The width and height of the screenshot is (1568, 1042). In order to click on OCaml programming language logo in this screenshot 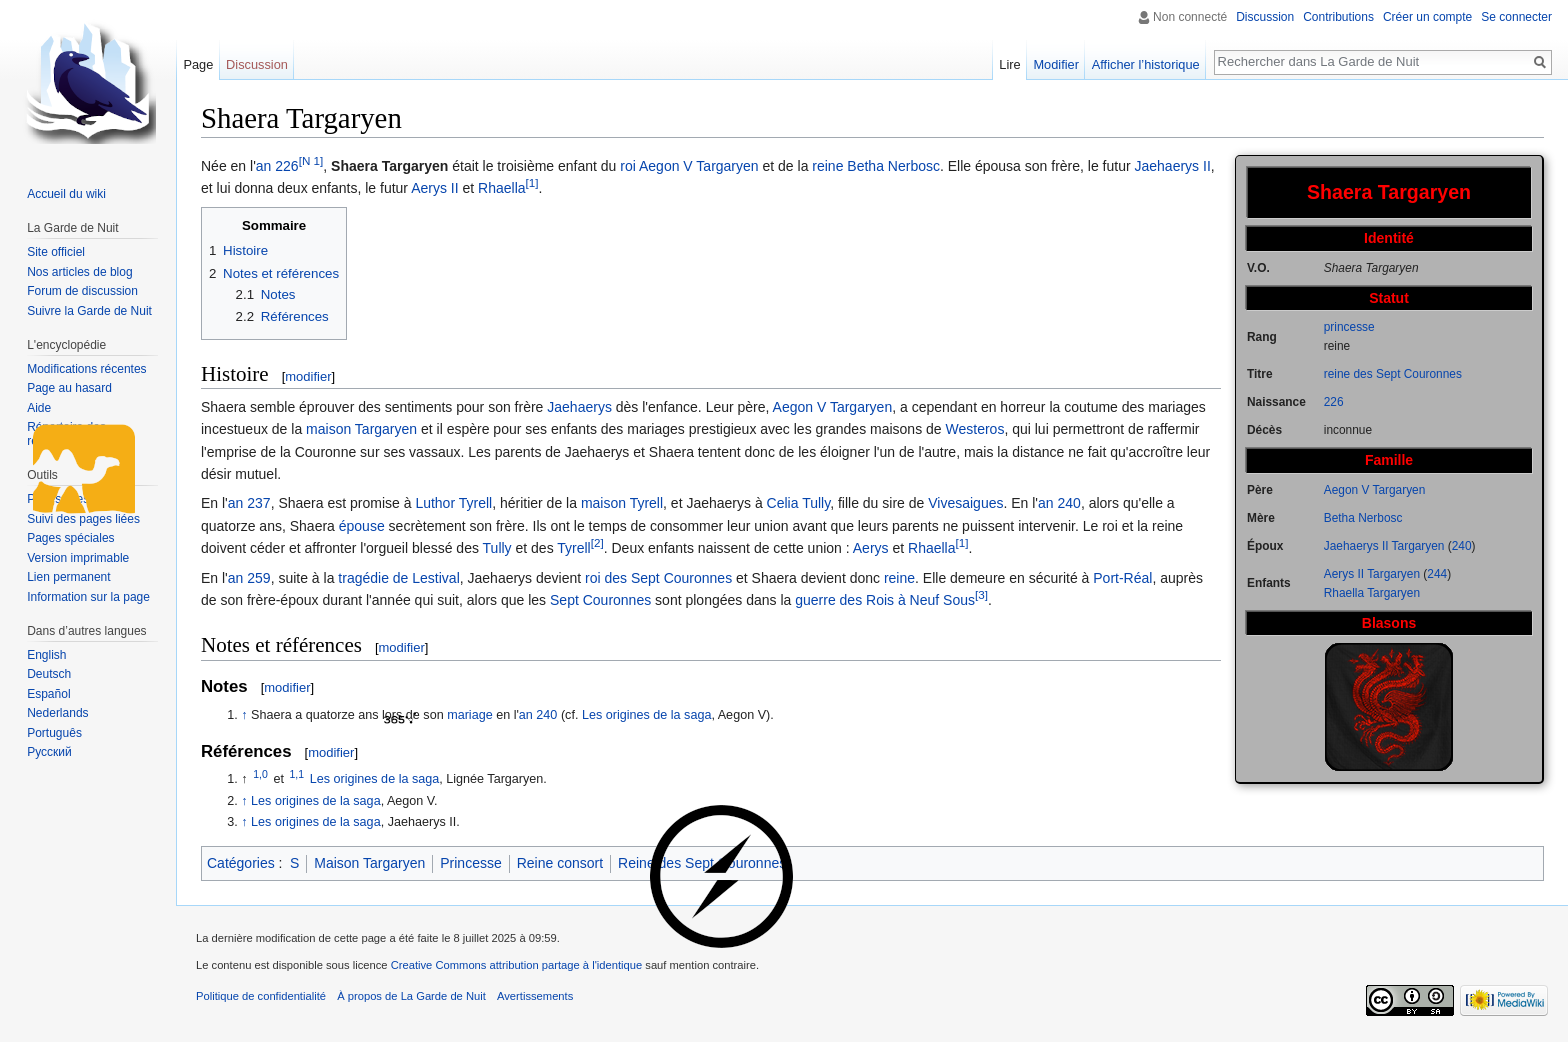, I will do `click(84, 469)`.